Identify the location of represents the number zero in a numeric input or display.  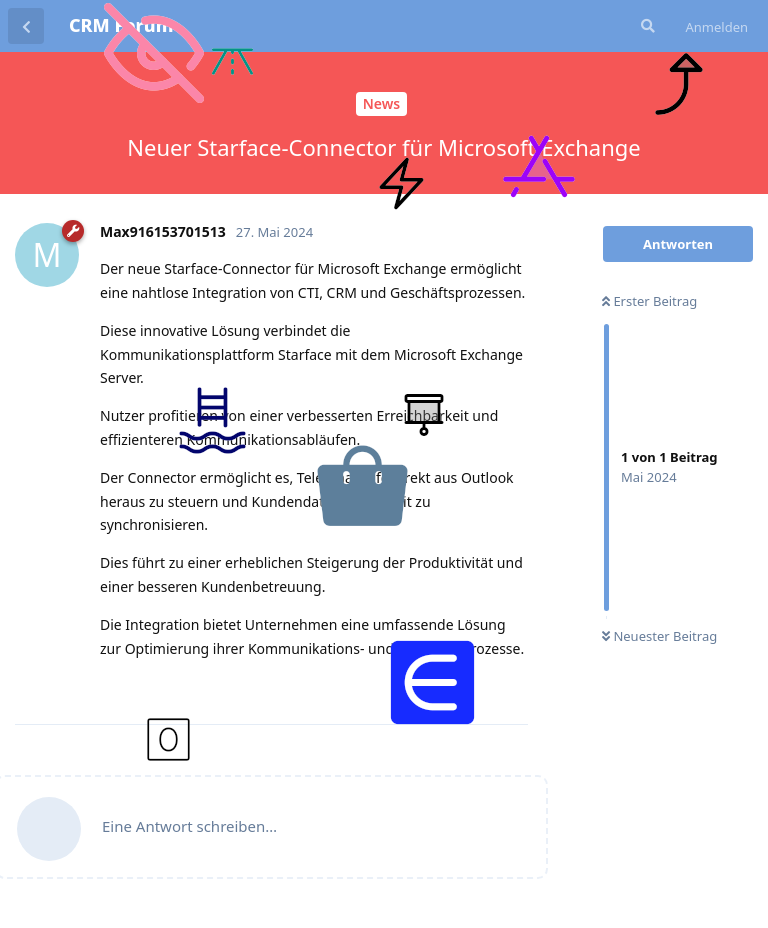
(168, 739).